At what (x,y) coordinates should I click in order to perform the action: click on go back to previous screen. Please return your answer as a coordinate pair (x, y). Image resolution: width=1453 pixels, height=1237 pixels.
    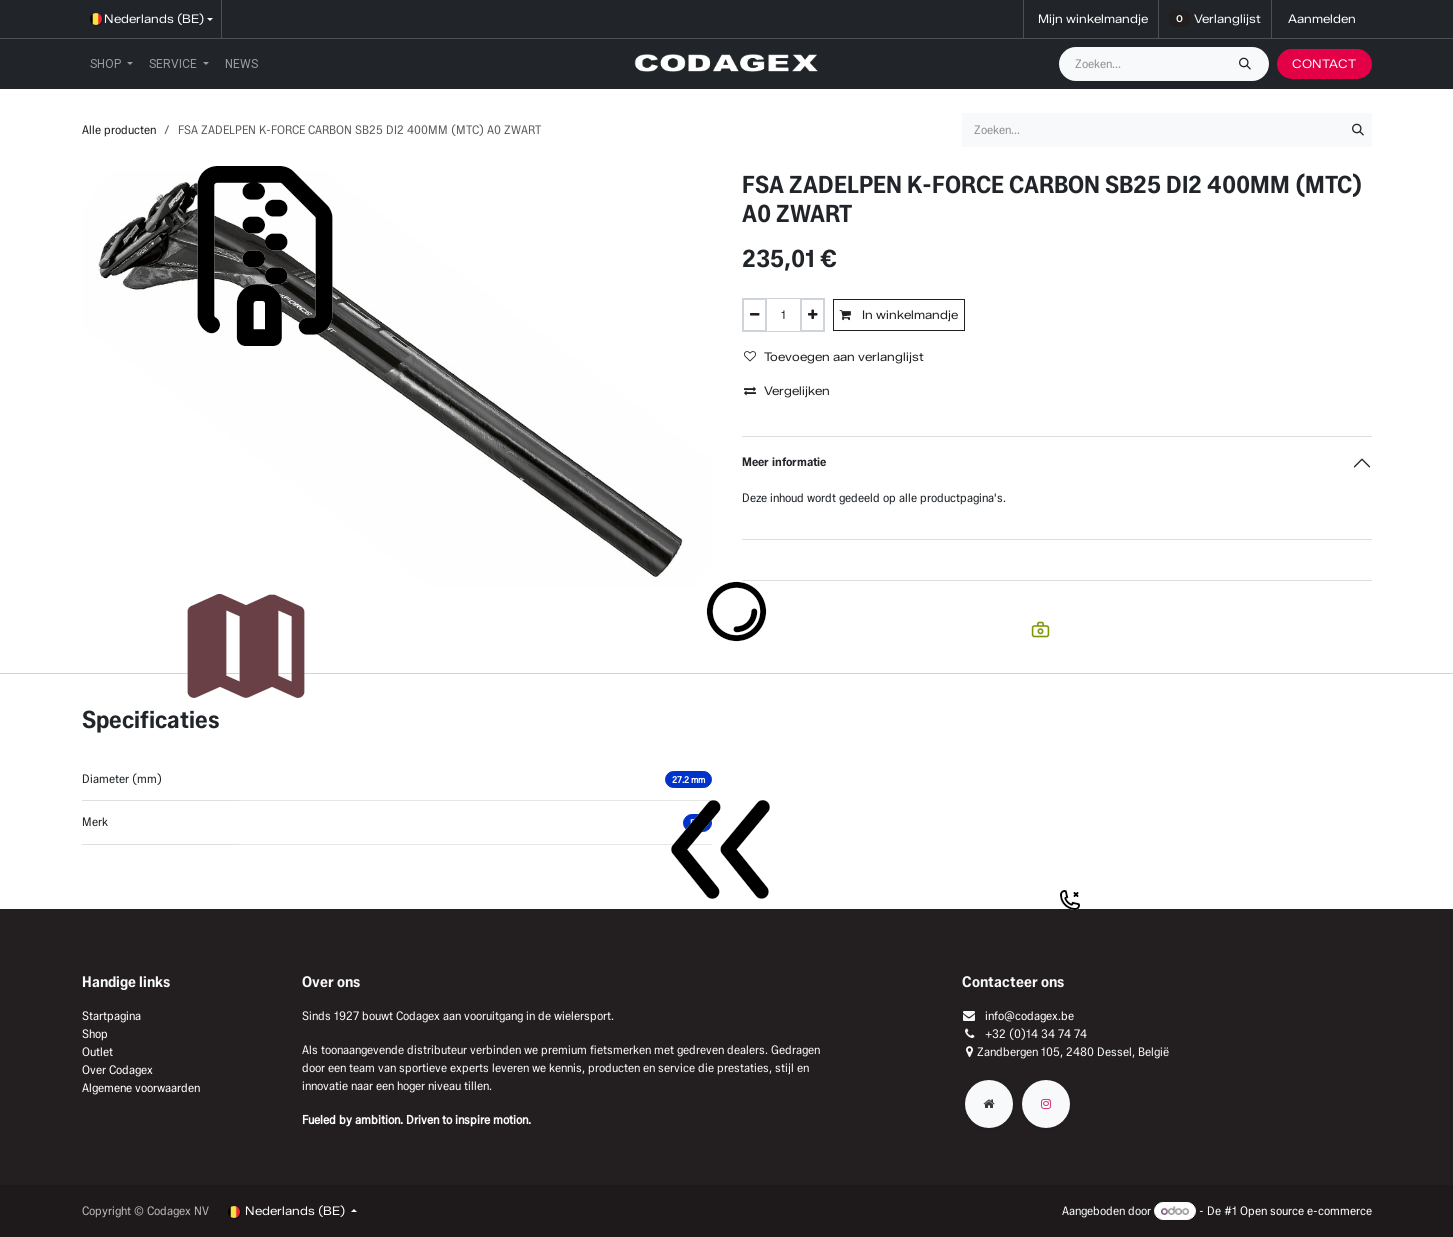
    Looking at the image, I should click on (720, 849).